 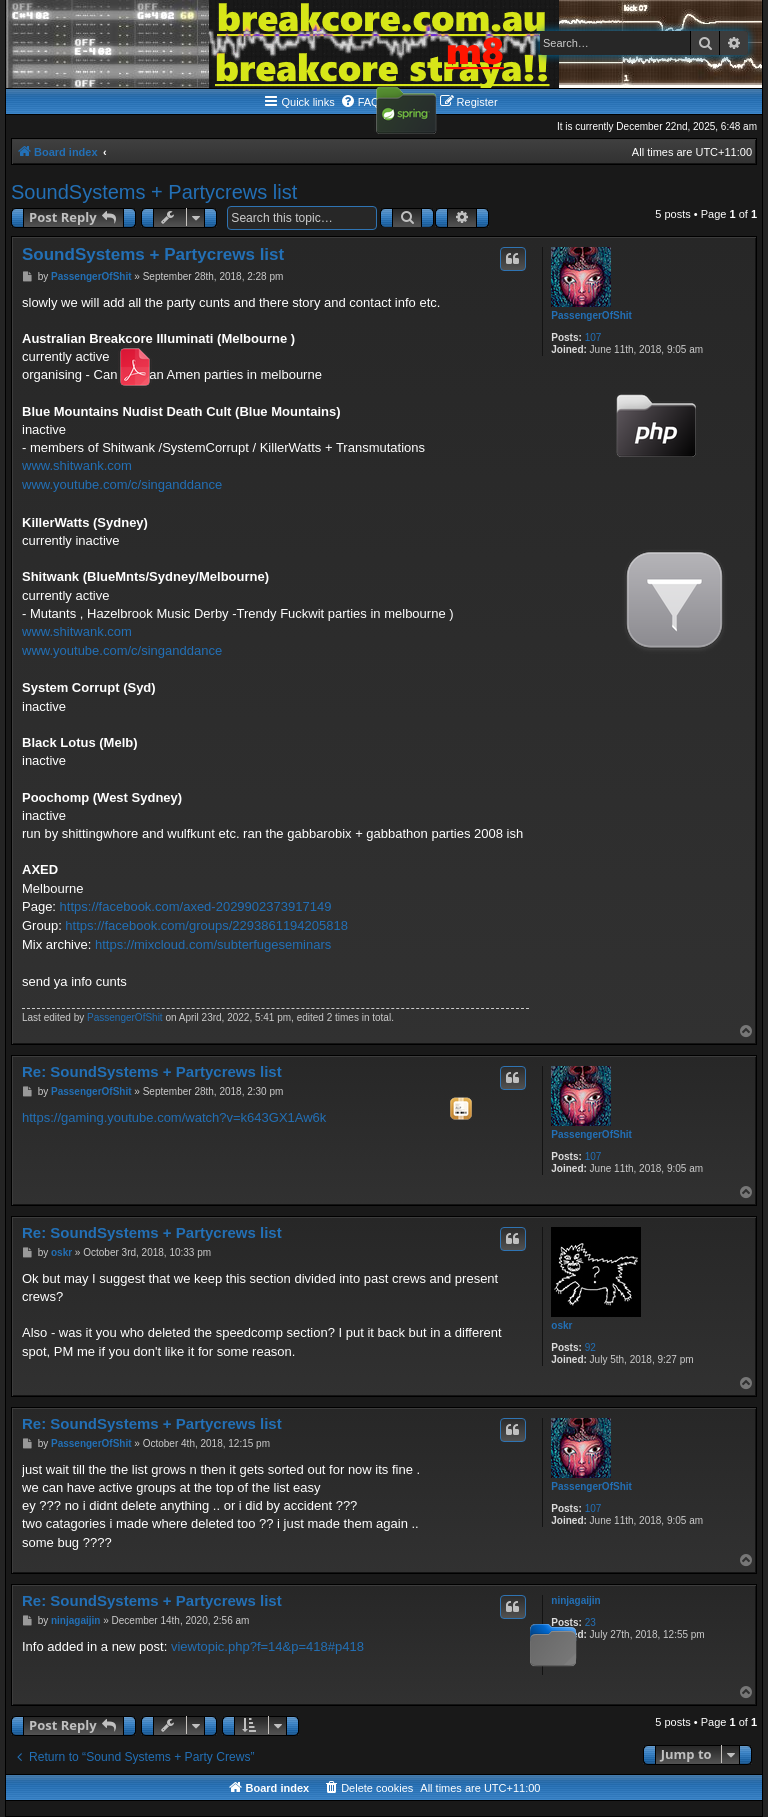 What do you see at coordinates (674, 601) in the screenshot?
I see `access display filter settings` at bounding box center [674, 601].